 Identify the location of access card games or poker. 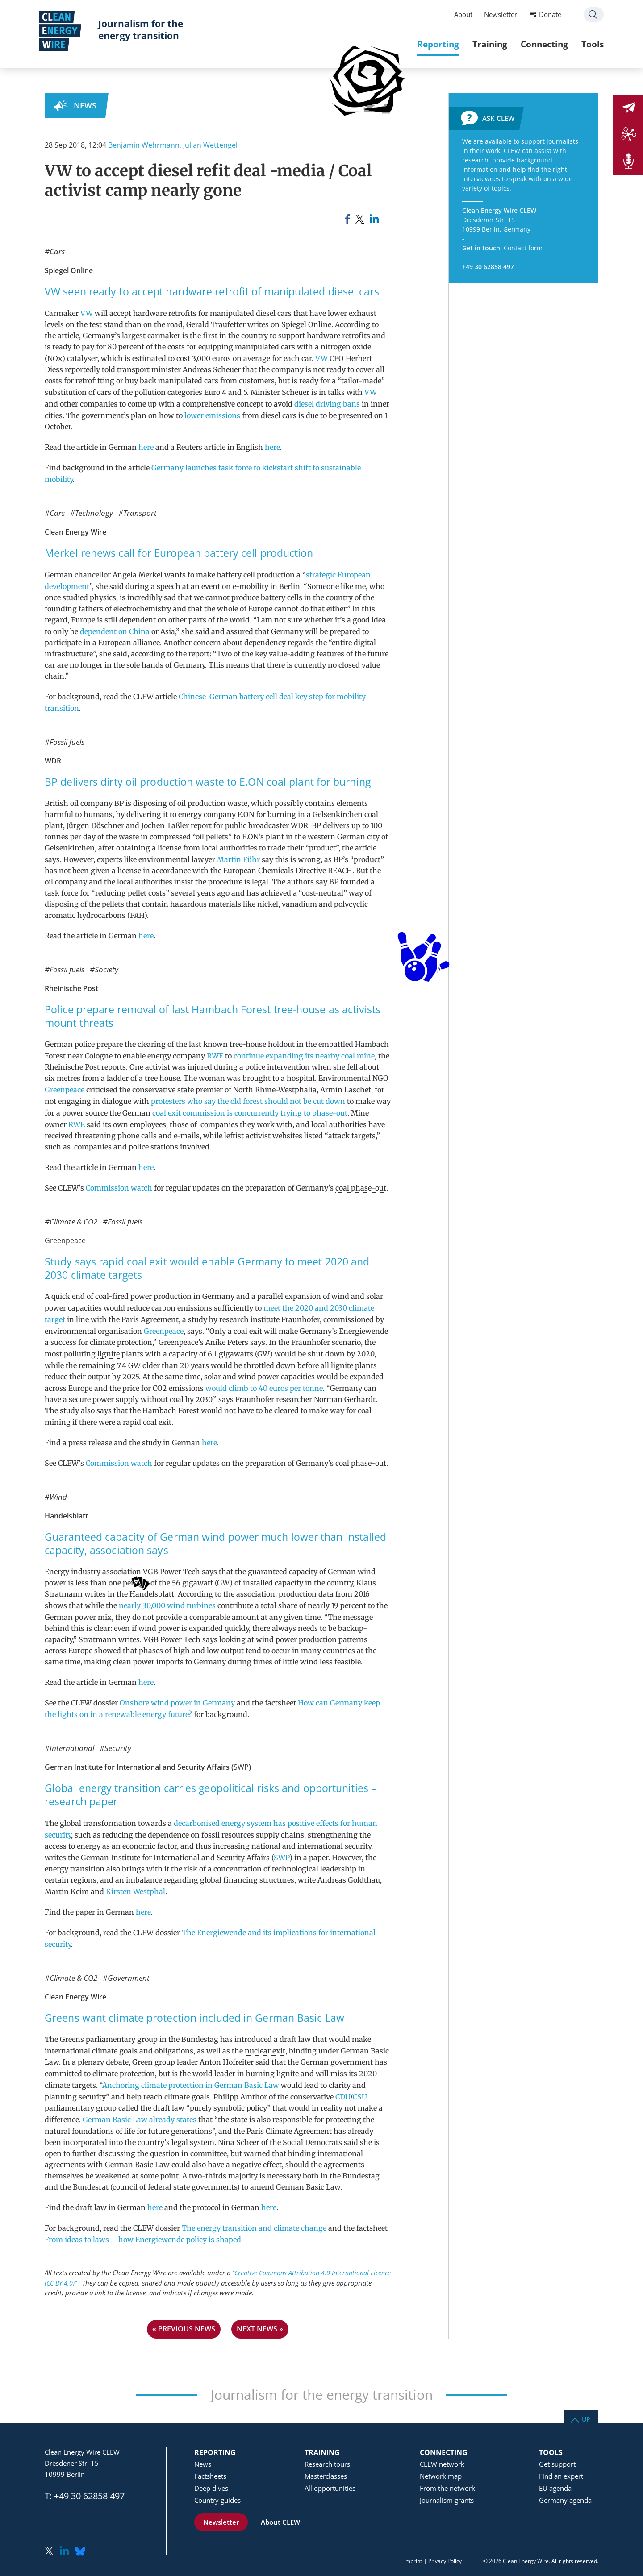
(141, 1584).